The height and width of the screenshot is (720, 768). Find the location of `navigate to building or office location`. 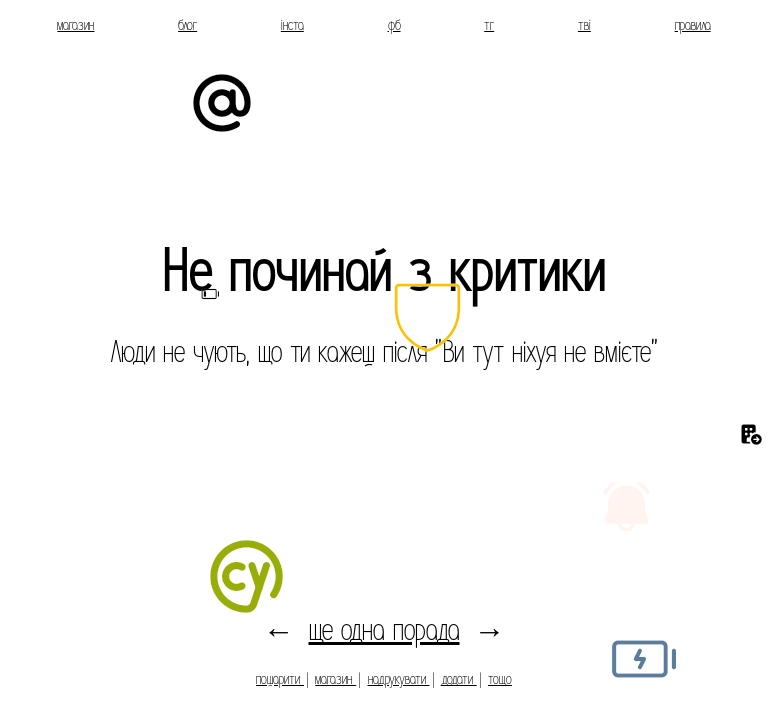

navigate to building or office location is located at coordinates (751, 434).